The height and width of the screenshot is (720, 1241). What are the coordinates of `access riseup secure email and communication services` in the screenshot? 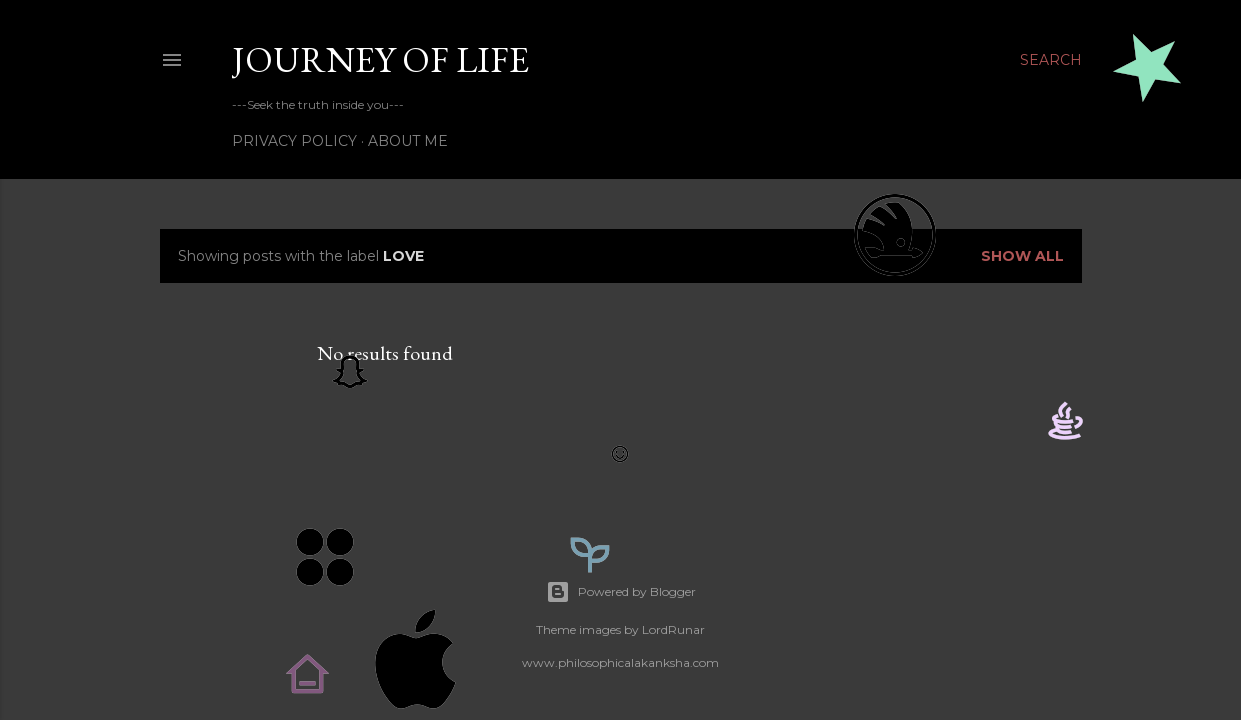 It's located at (1147, 68).